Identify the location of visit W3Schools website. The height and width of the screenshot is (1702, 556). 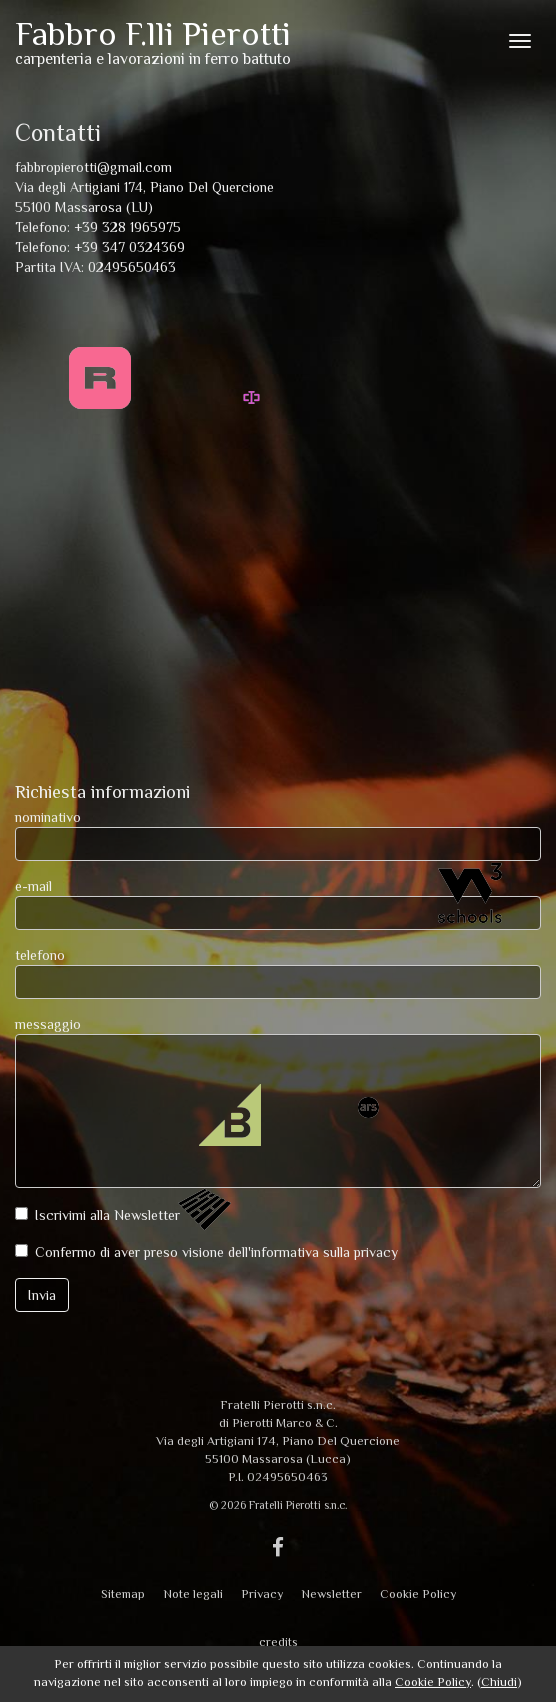
(470, 893).